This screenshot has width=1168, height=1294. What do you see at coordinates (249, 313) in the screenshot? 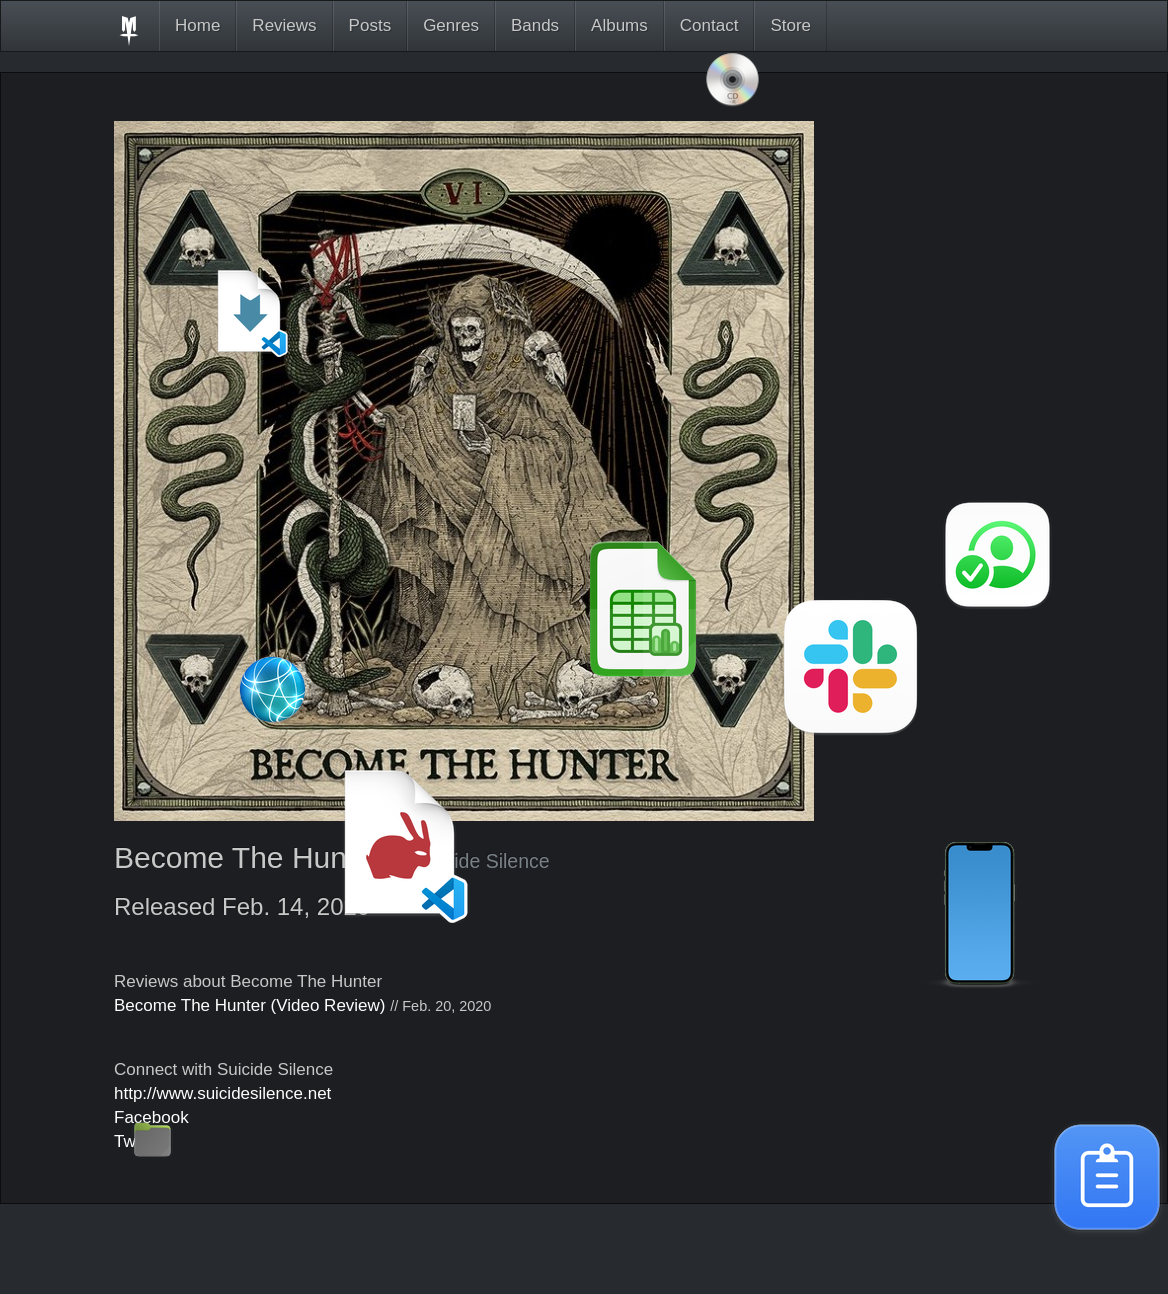
I see `open or preview a markdown file` at bounding box center [249, 313].